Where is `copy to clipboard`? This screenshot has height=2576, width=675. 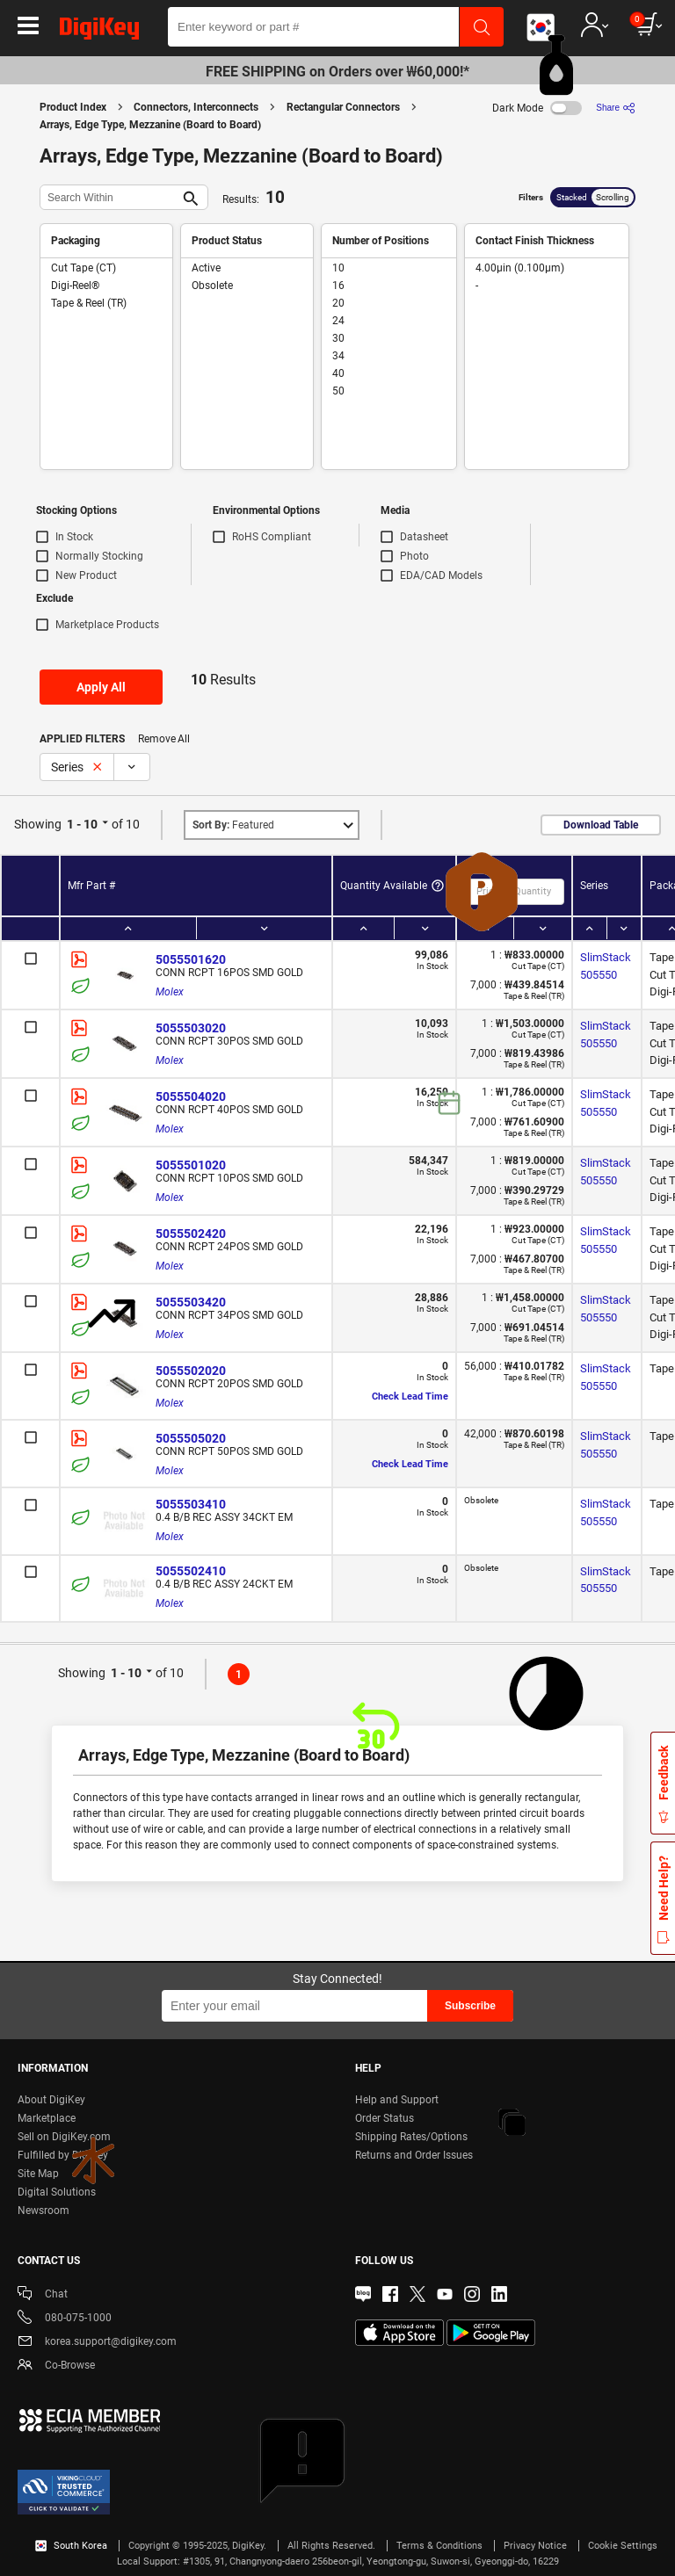 copy to clipboard is located at coordinates (512, 2122).